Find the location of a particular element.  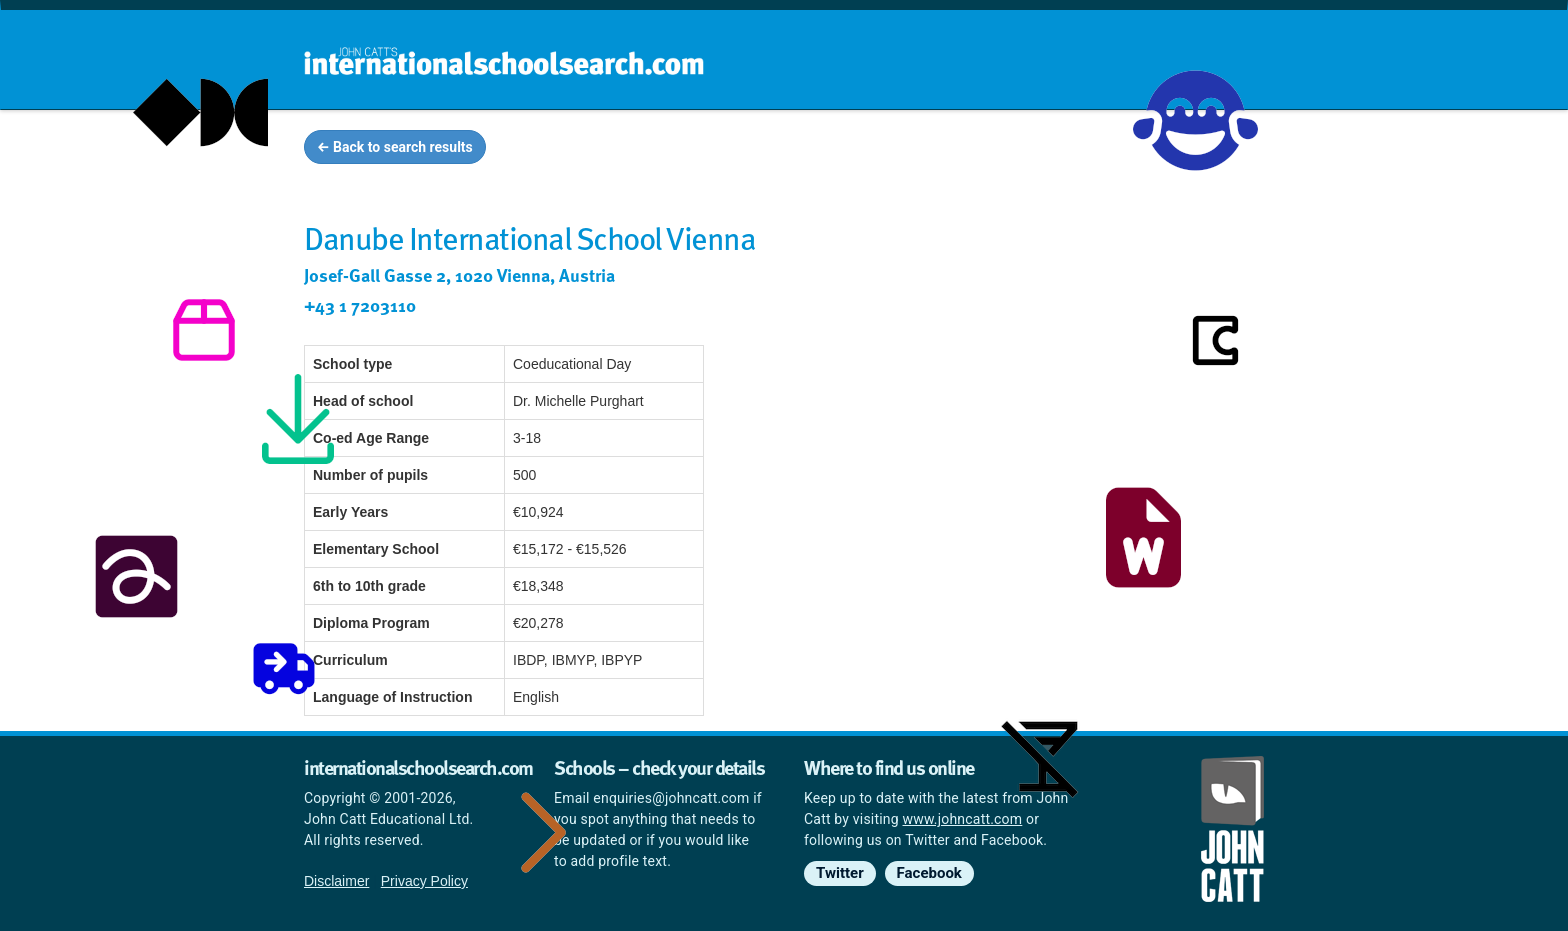

track outgoing shipment is located at coordinates (284, 667).